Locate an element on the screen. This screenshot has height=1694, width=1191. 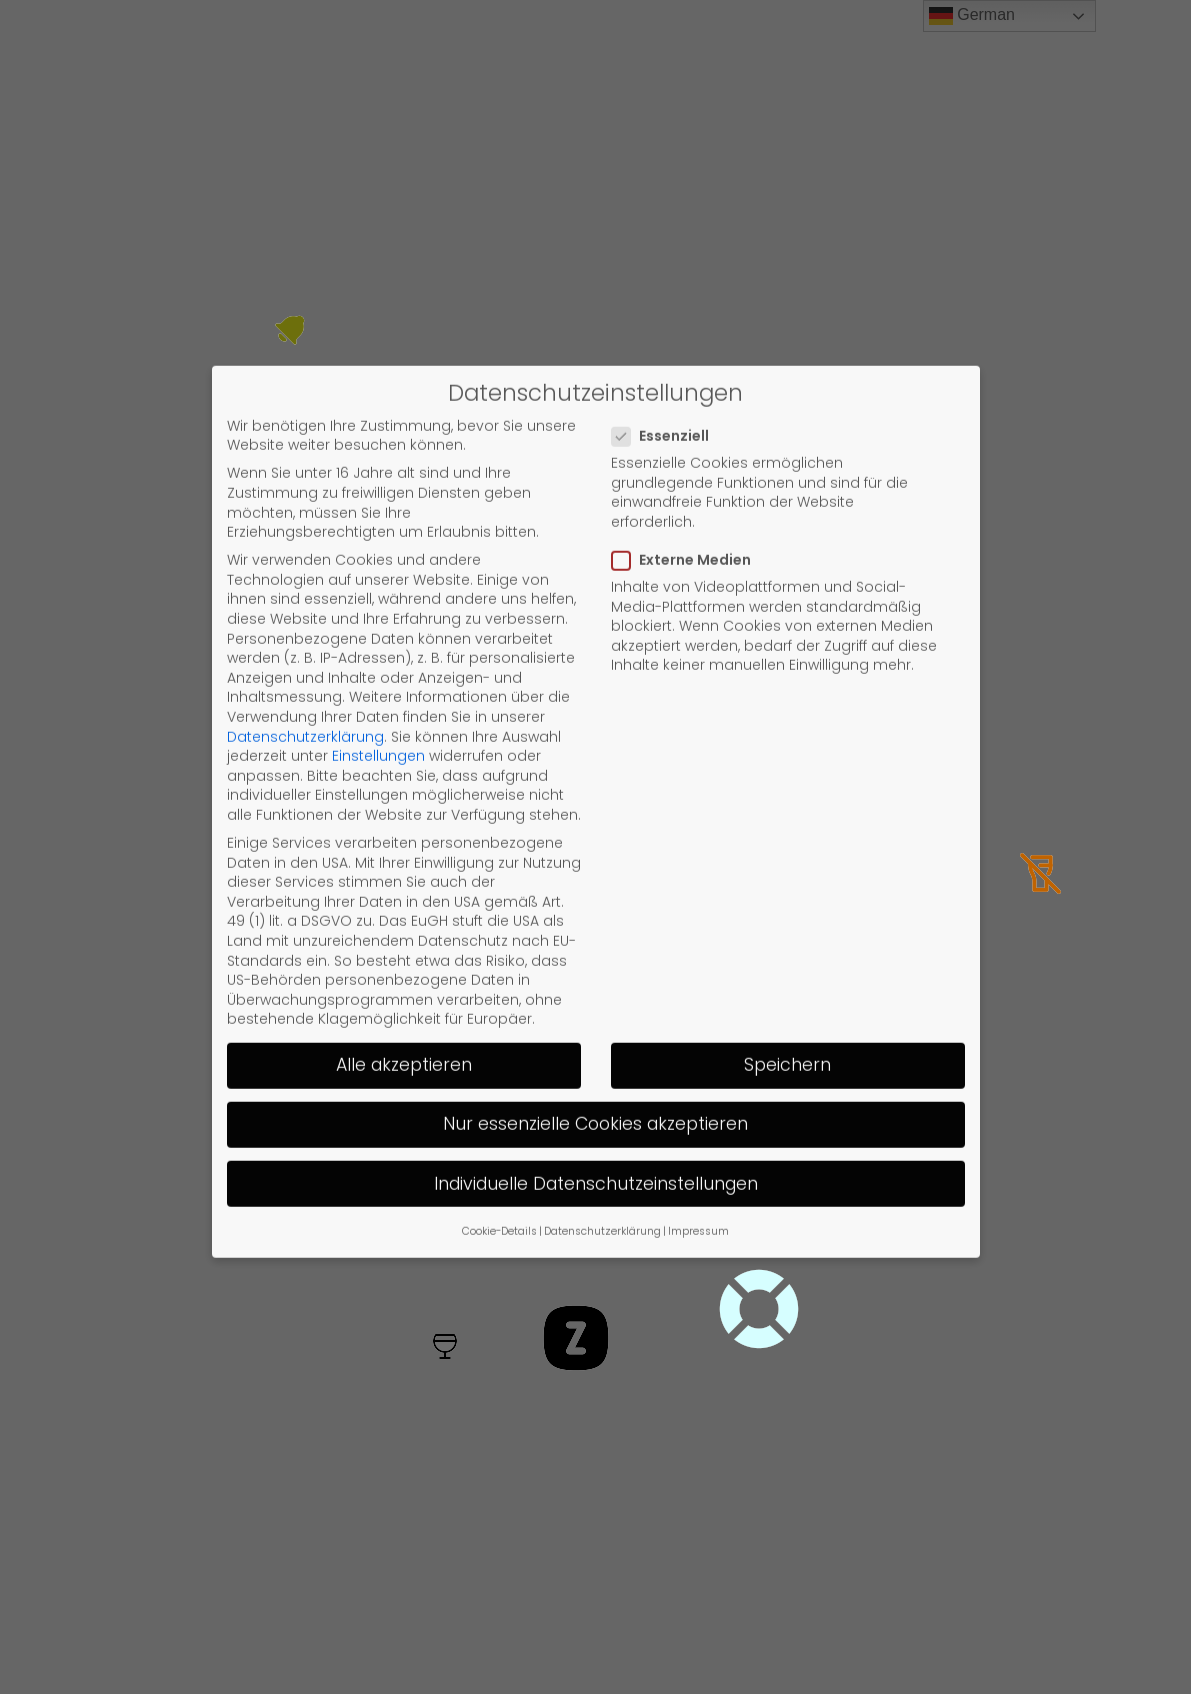
notifications are active is located at coordinates (290, 330).